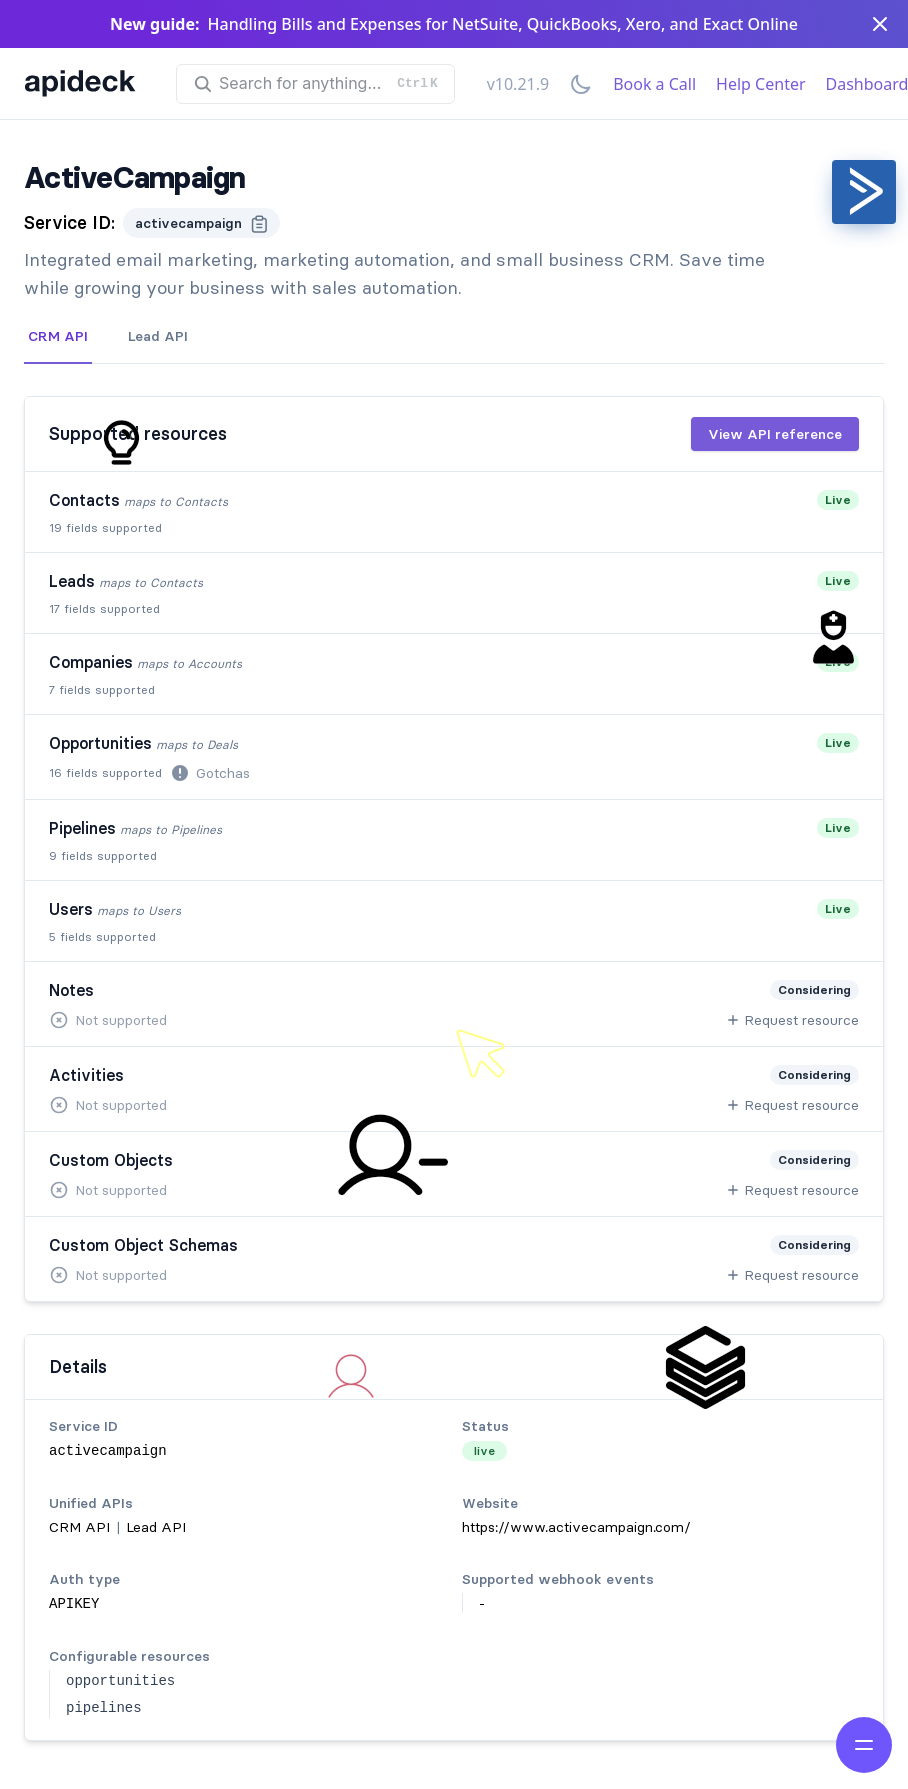  What do you see at coordinates (389, 1158) in the screenshot?
I see `remove a user or contact` at bounding box center [389, 1158].